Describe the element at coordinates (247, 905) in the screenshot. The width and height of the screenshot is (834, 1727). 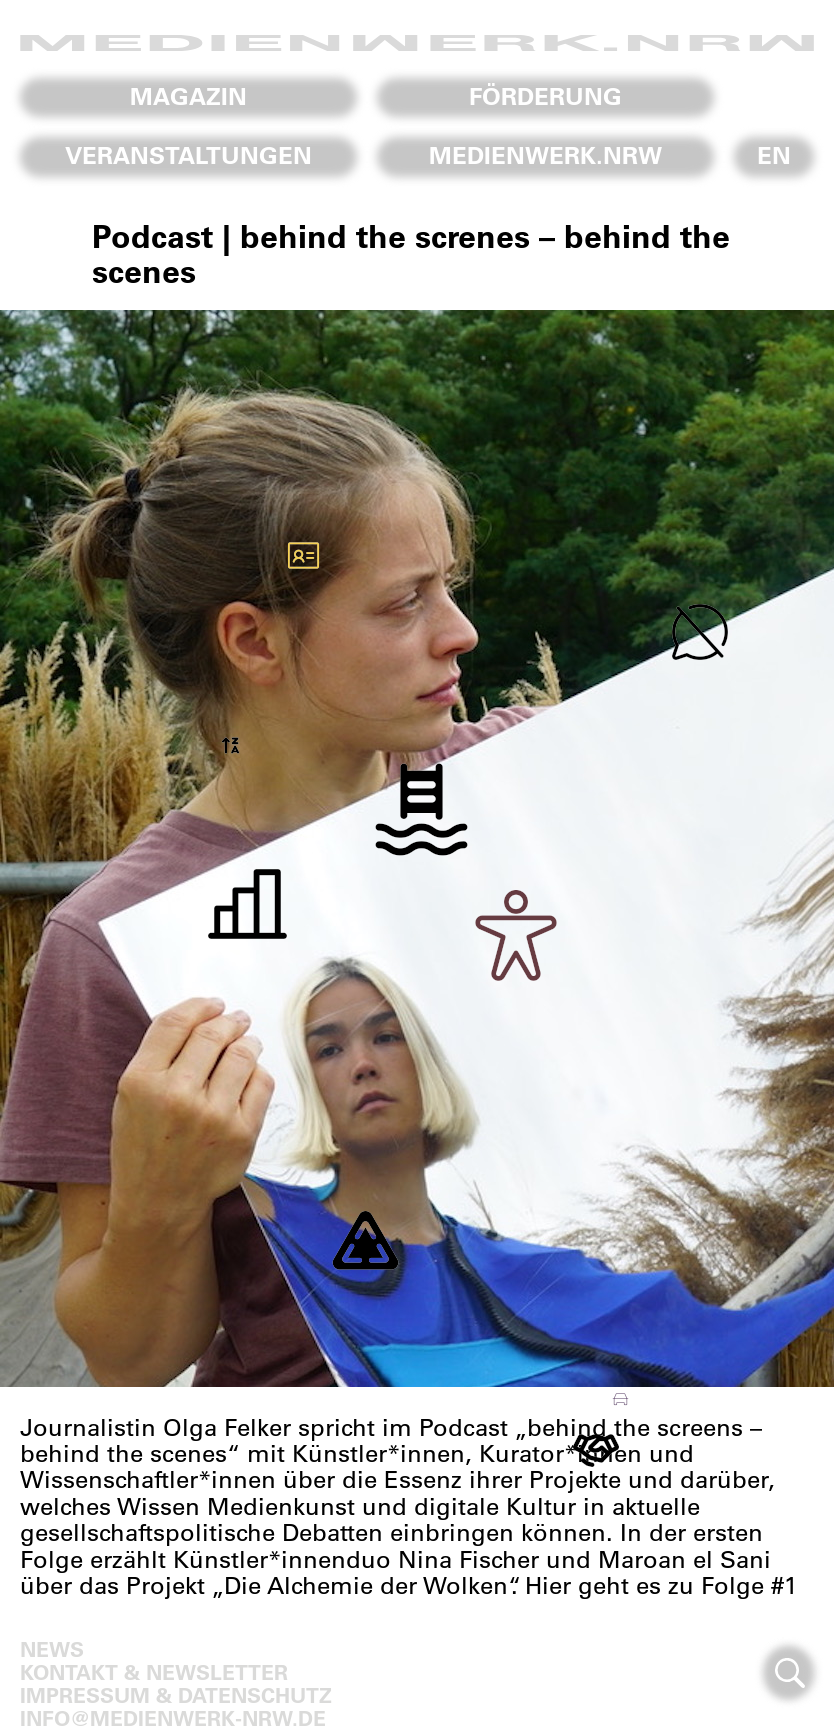
I see `view analytics or statistics` at that location.